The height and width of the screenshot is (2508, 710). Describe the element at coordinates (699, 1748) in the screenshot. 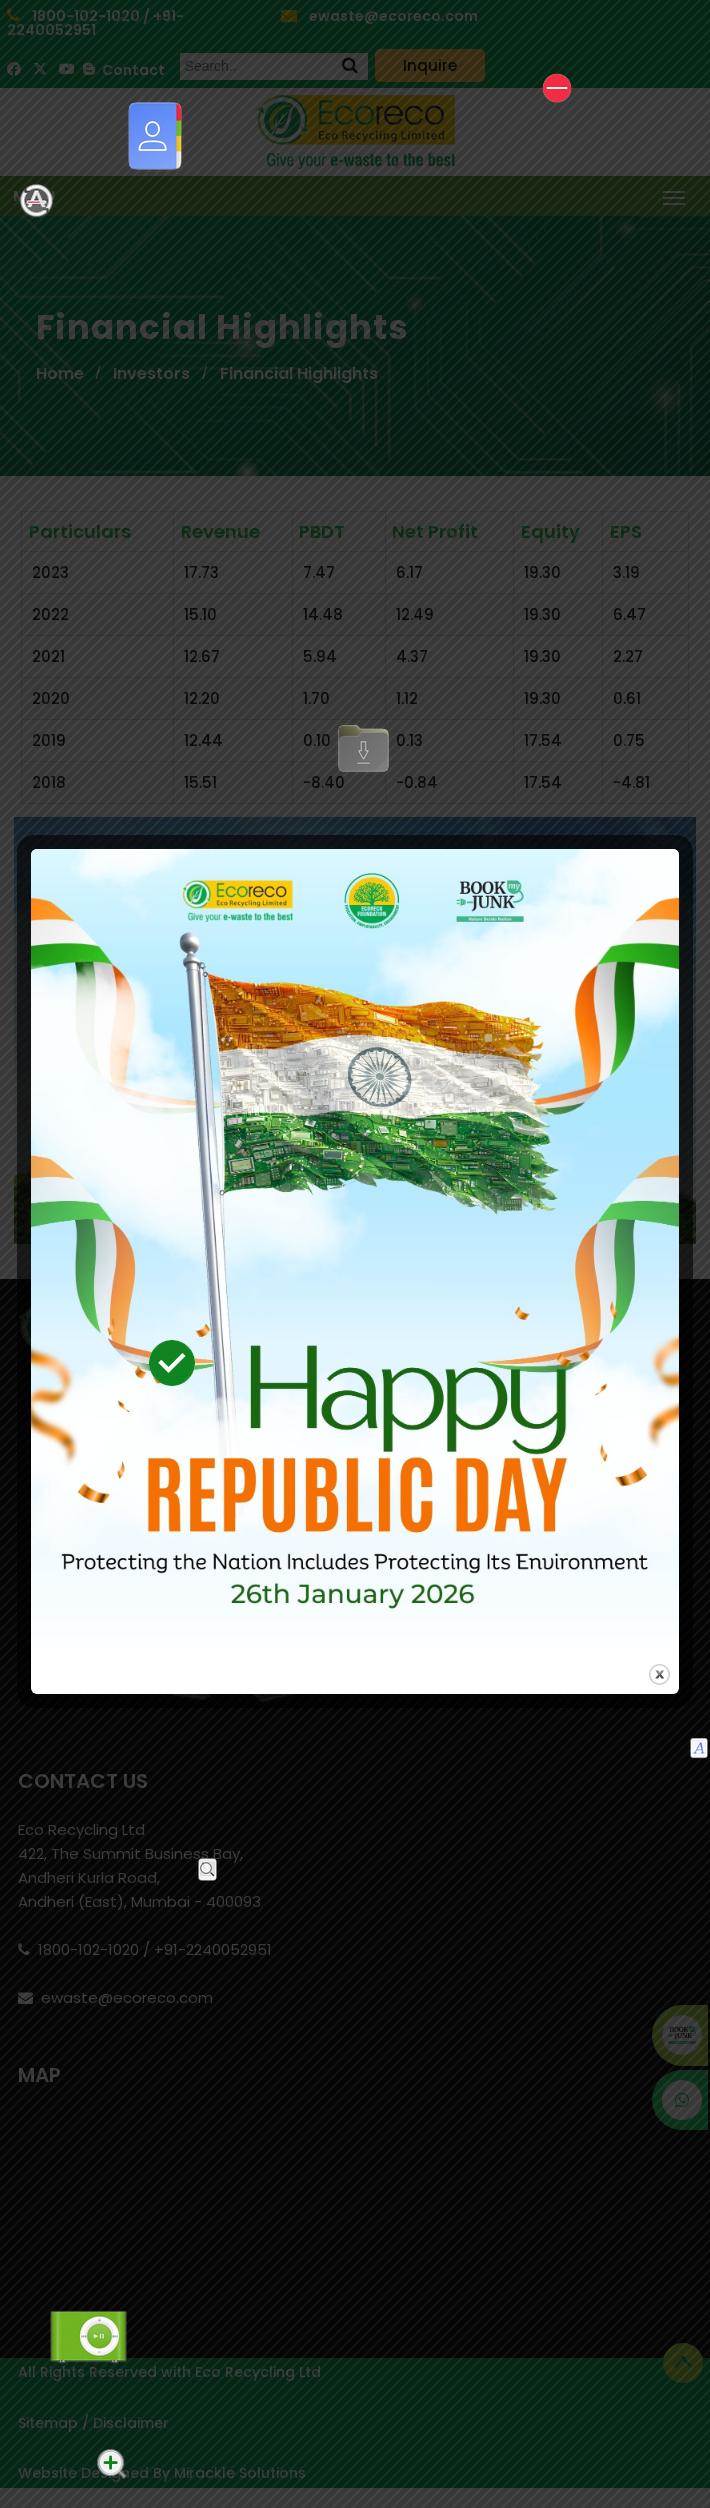

I see `open a font file` at that location.